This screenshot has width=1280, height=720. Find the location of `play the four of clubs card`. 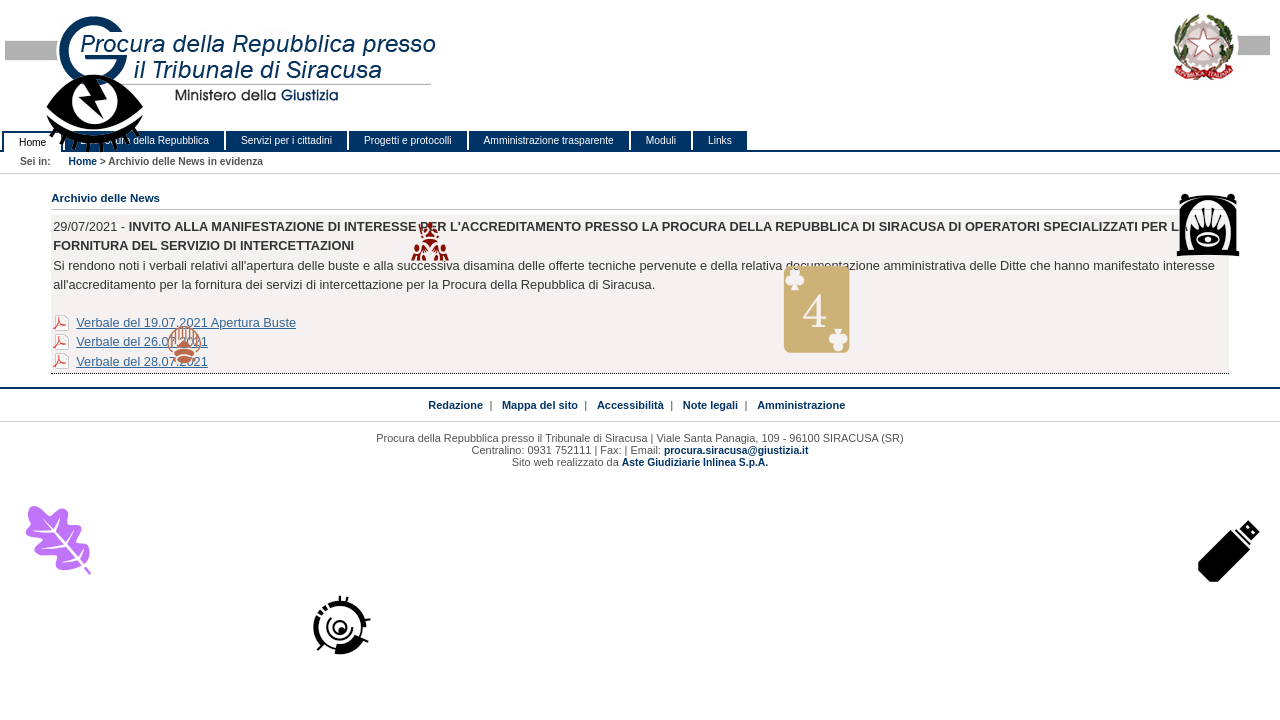

play the four of clubs card is located at coordinates (816, 309).